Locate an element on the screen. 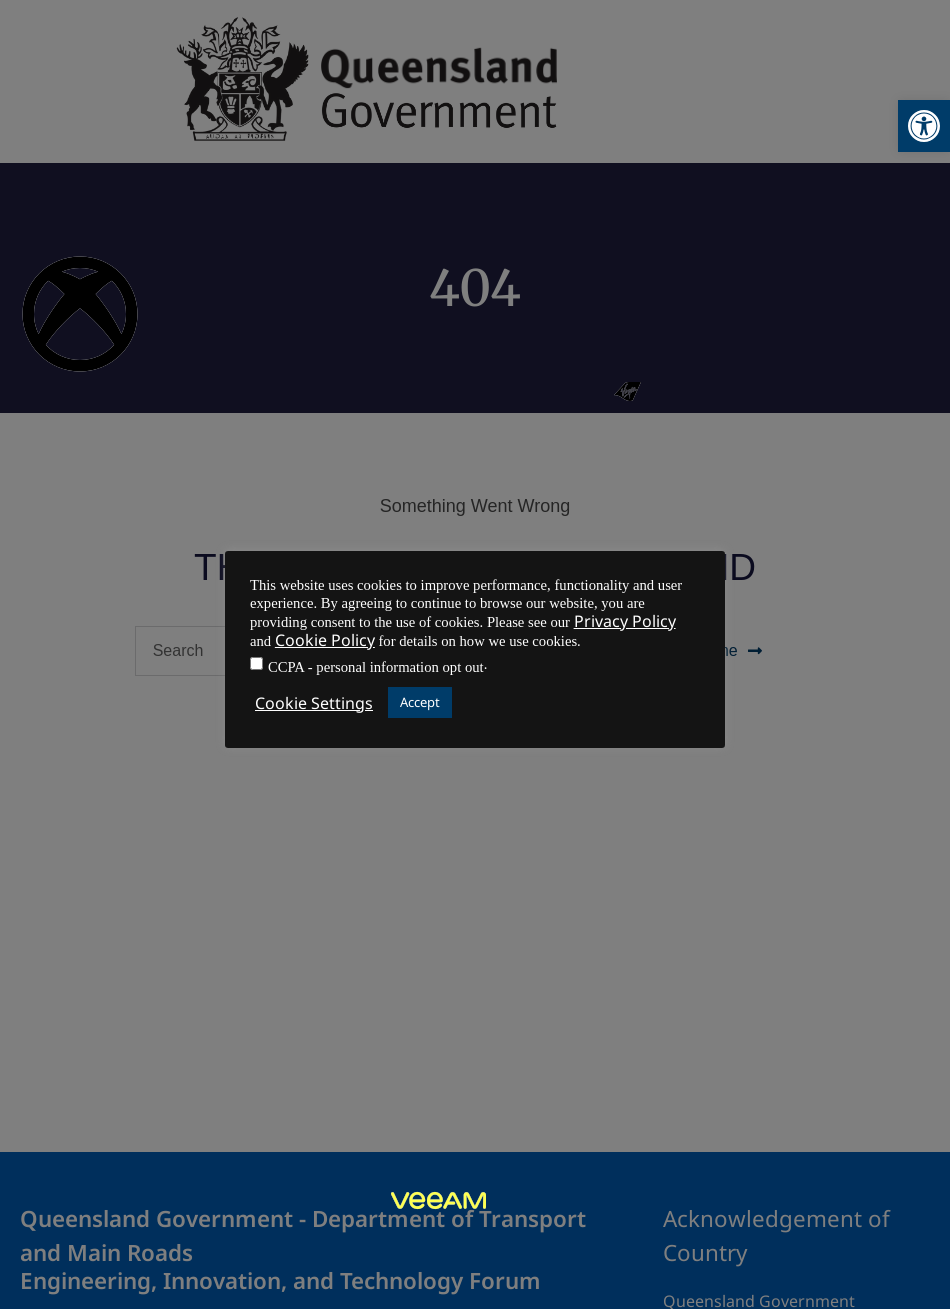 The height and width of the screenshot is (1309, 950). virgin atlantic airline logo is located at coordinates (627, 391).